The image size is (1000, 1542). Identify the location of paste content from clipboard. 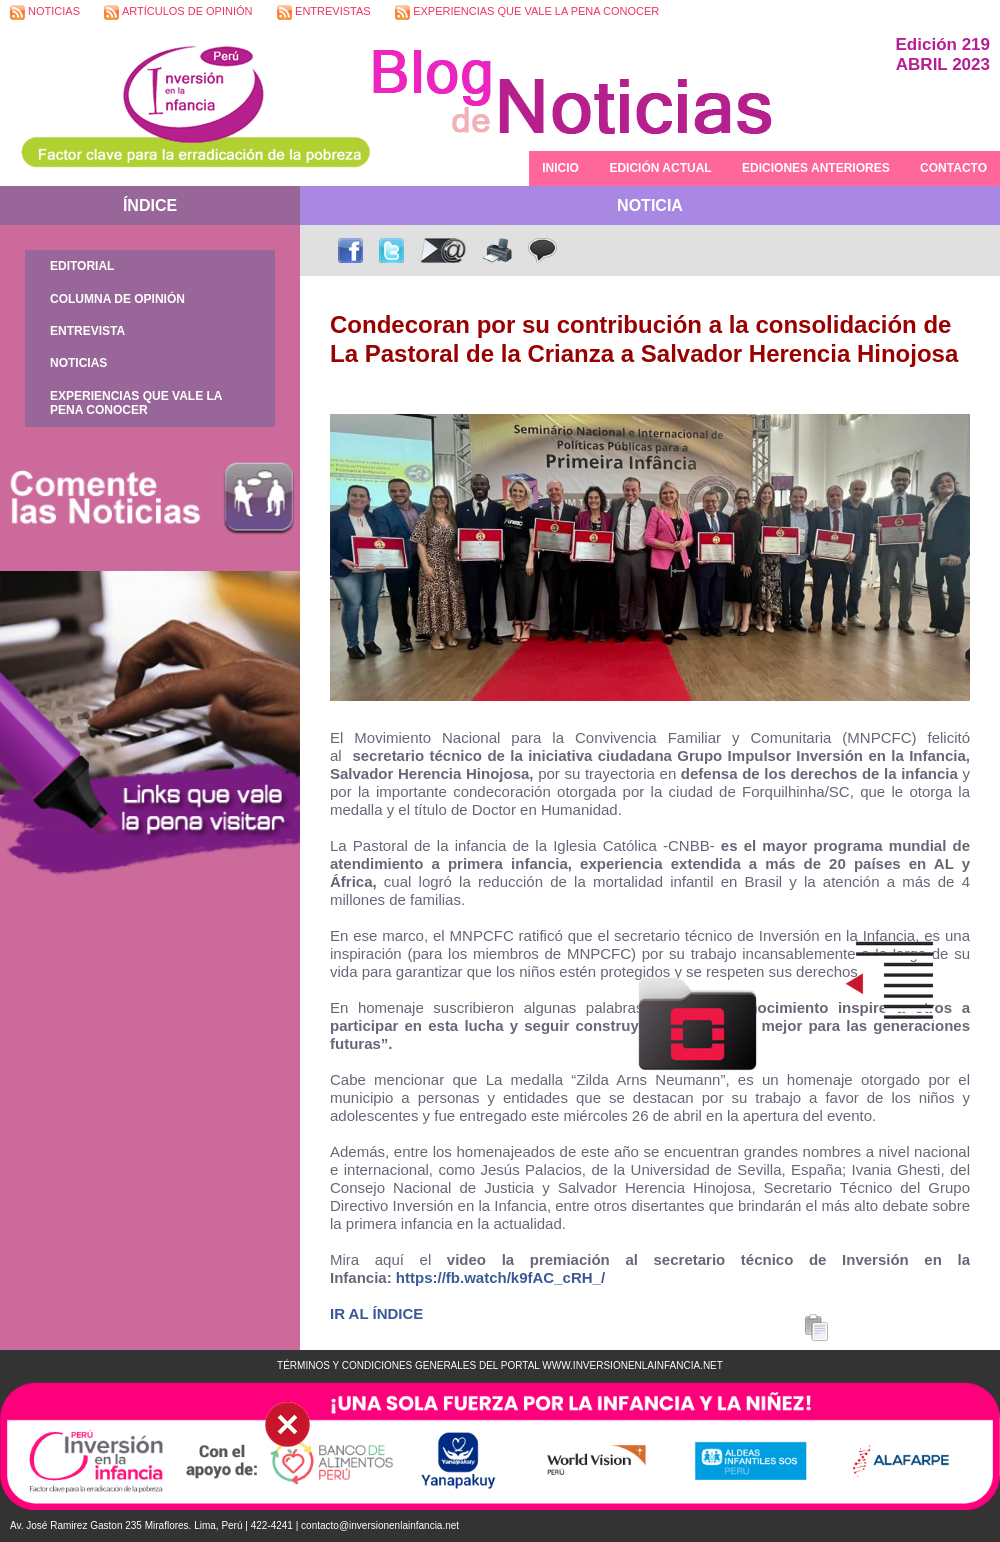
(816, 1327).